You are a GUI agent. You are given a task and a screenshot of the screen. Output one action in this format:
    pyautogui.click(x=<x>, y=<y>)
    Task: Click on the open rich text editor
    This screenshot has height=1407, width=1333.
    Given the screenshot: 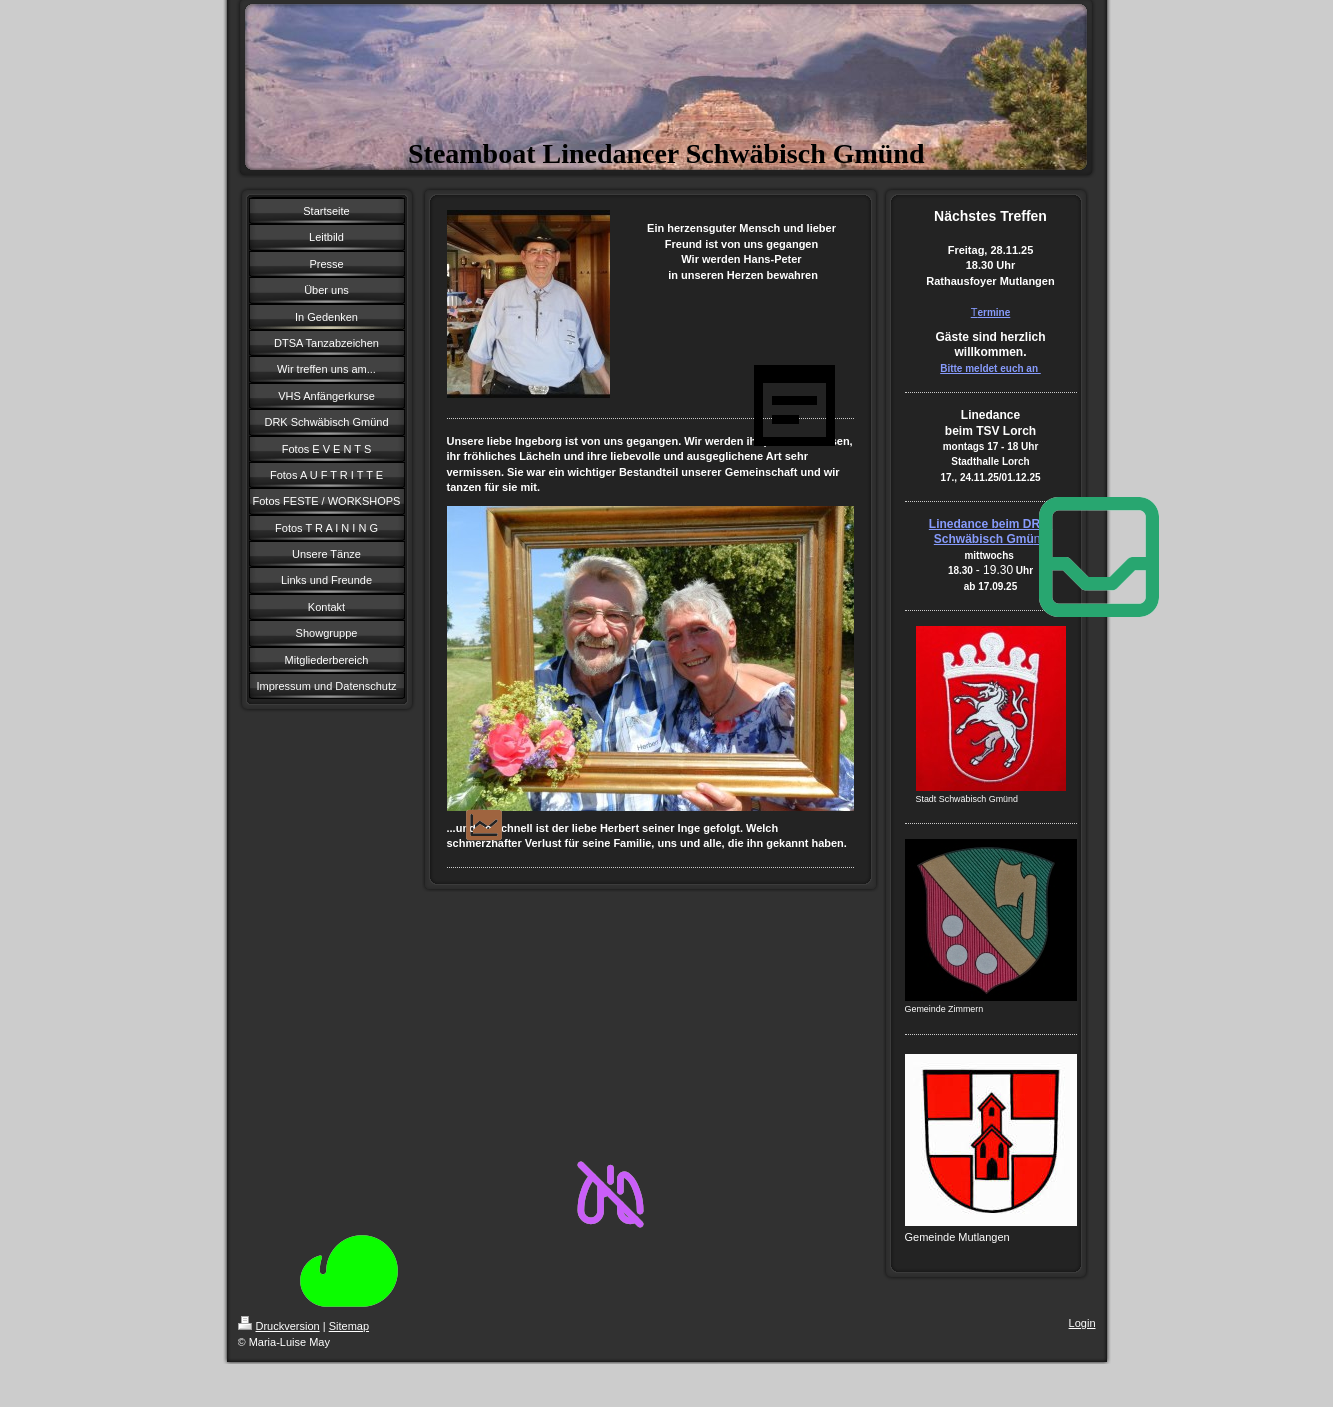 What is the action you would take?
    pyautogui.click(x=794, y=405)
    